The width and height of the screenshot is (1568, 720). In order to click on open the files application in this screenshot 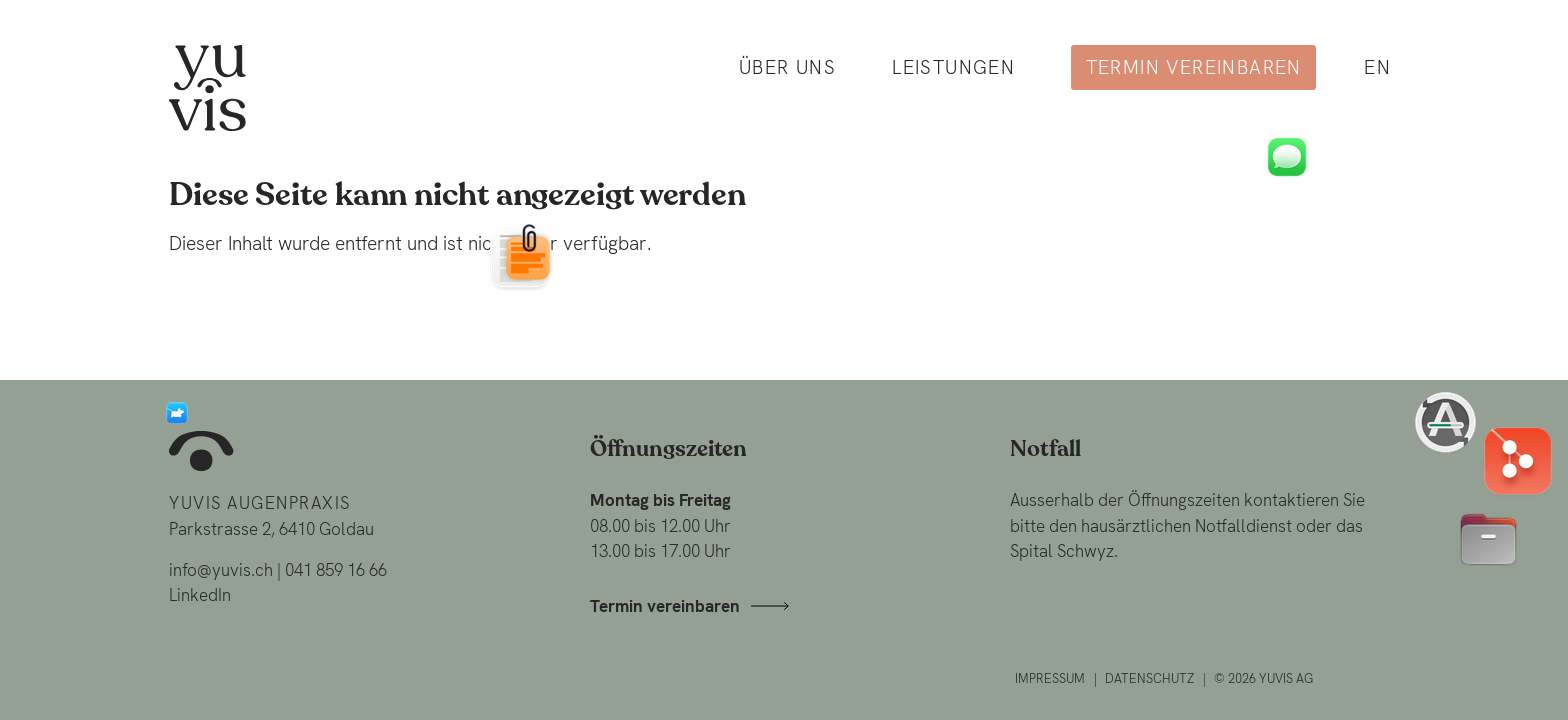, I will do `click(1488, 539)`.